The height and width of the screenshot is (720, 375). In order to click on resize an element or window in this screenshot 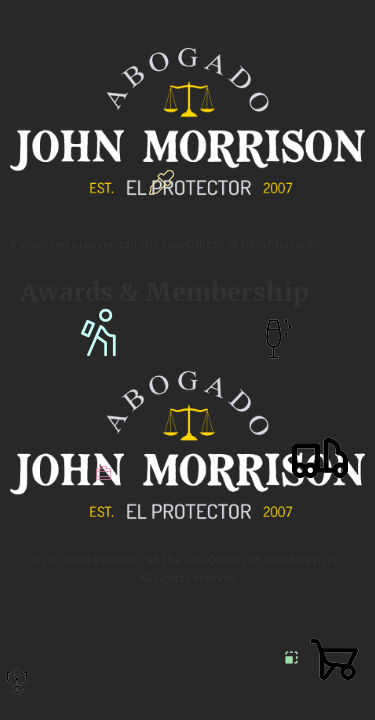, I will do `click(291, 657)`.